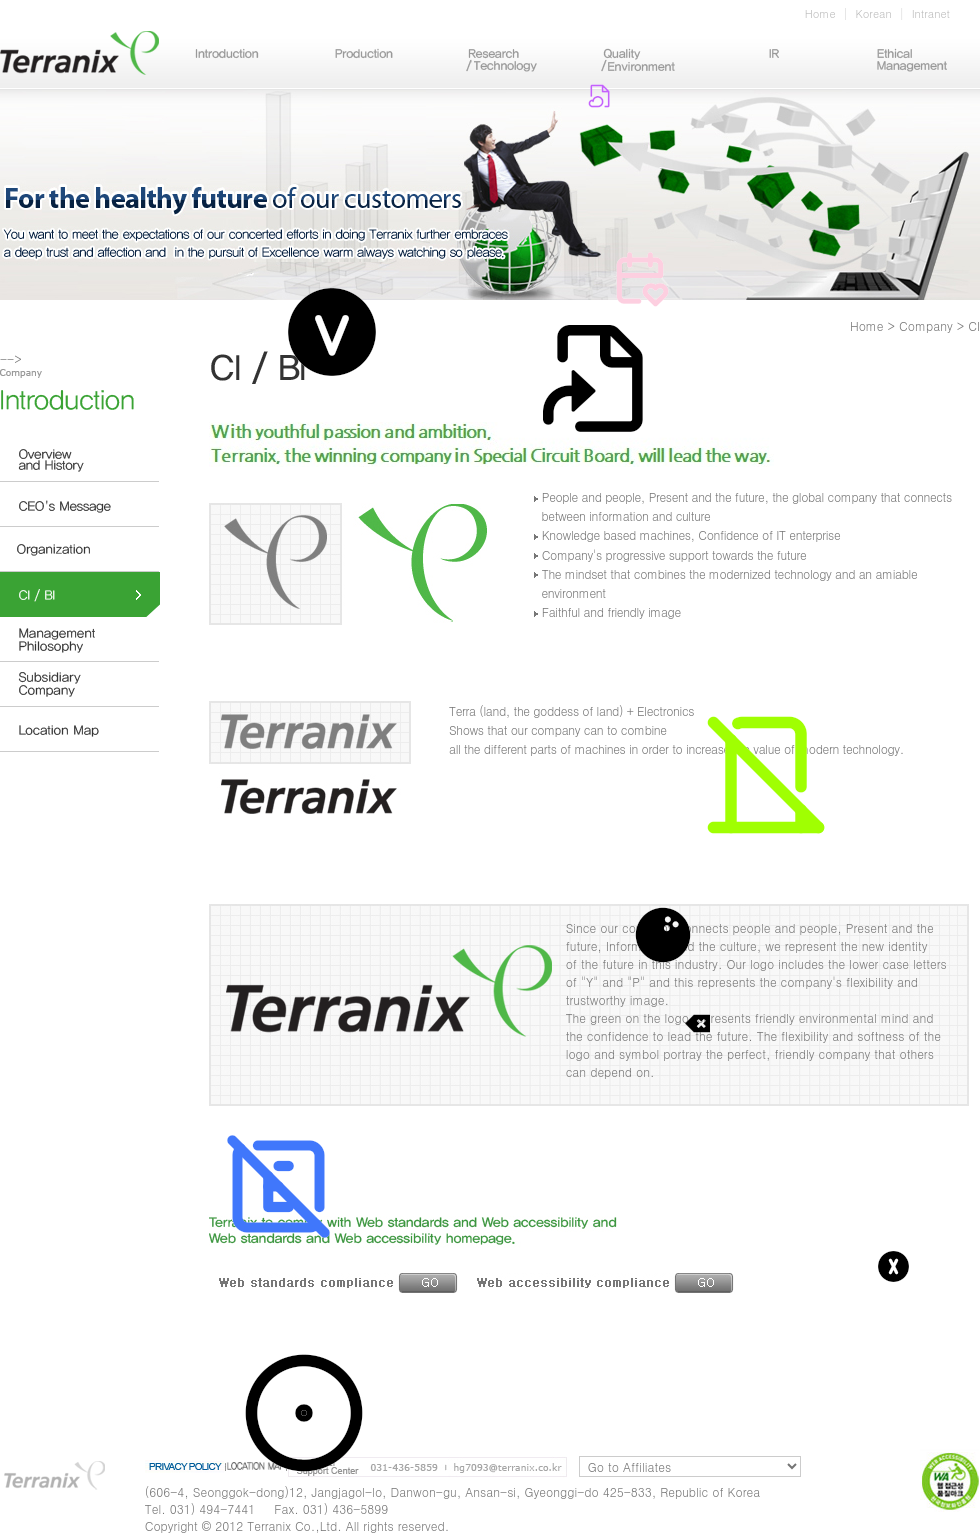 This screenshot has width=980, height=1535. What do you see at coordinates (332, 332) in the screenshot?
I see `indicates a verified status or account` at bounding box center [332, 332].